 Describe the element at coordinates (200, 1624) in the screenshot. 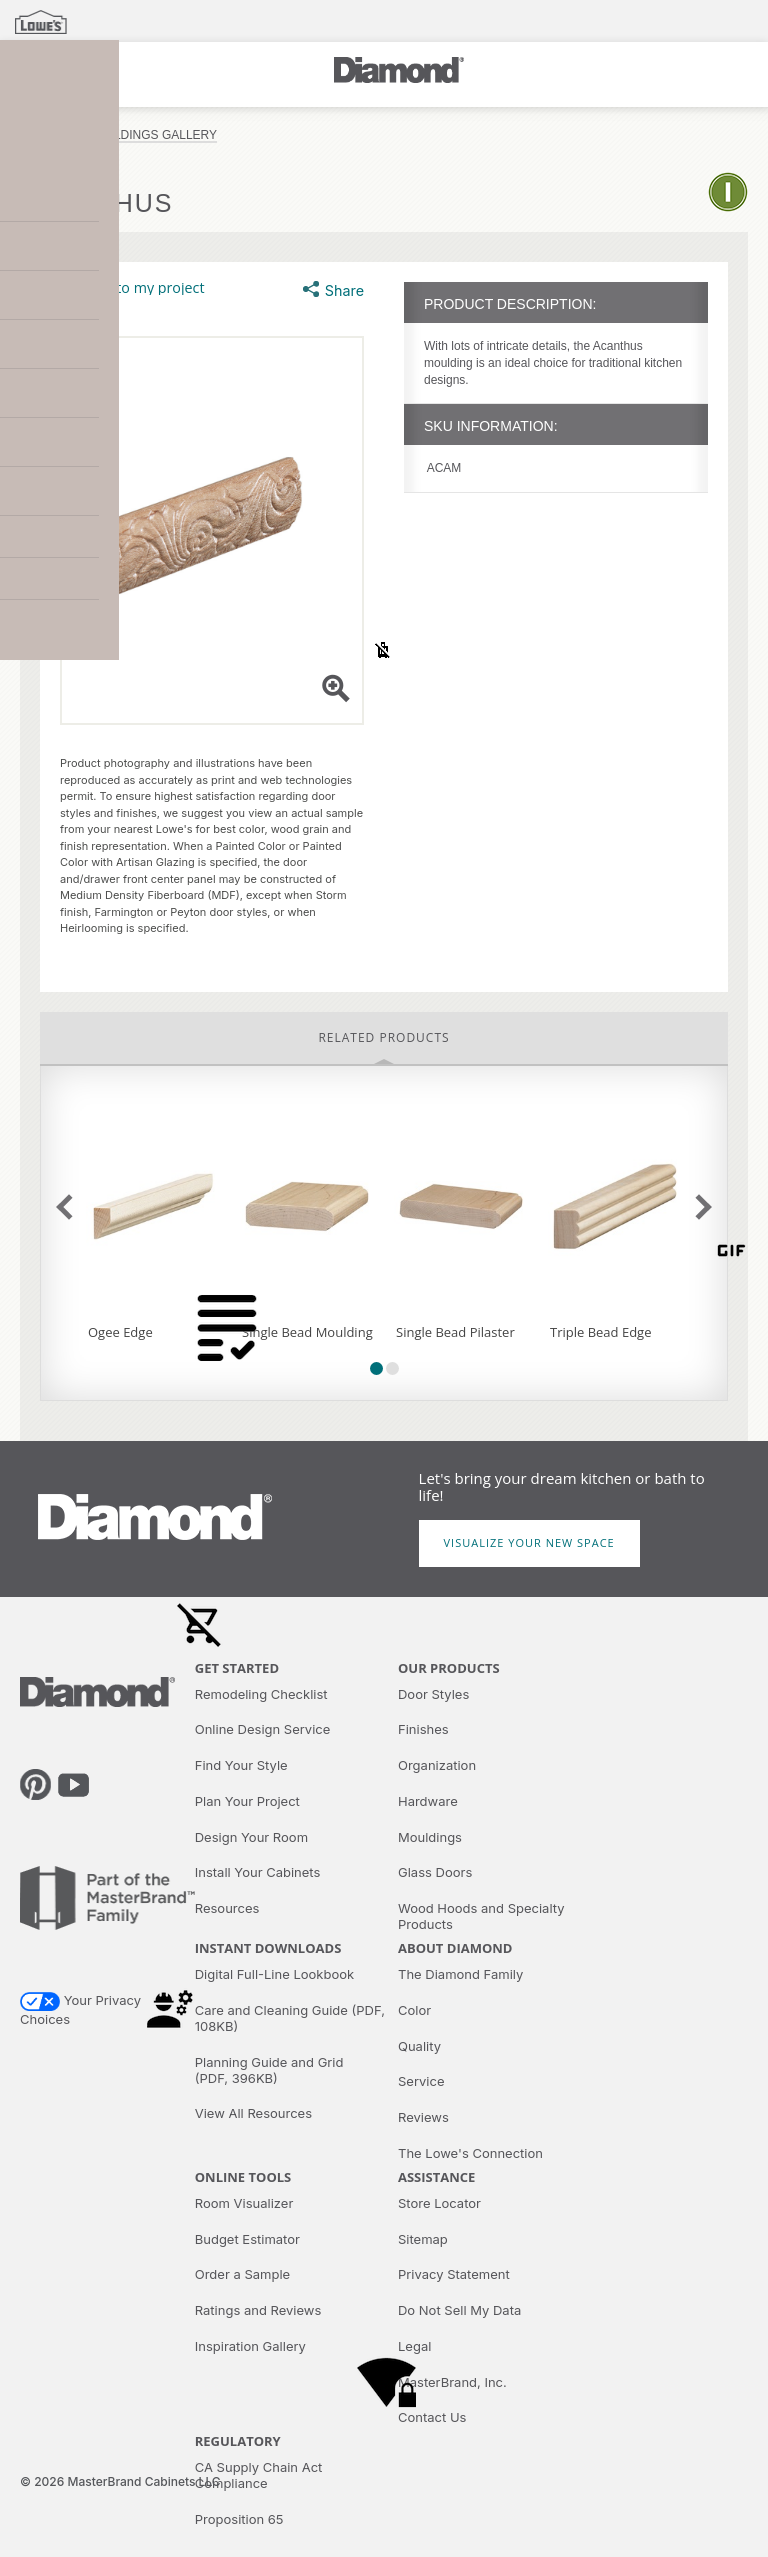

I see `remove item from shopping cart` at that location.